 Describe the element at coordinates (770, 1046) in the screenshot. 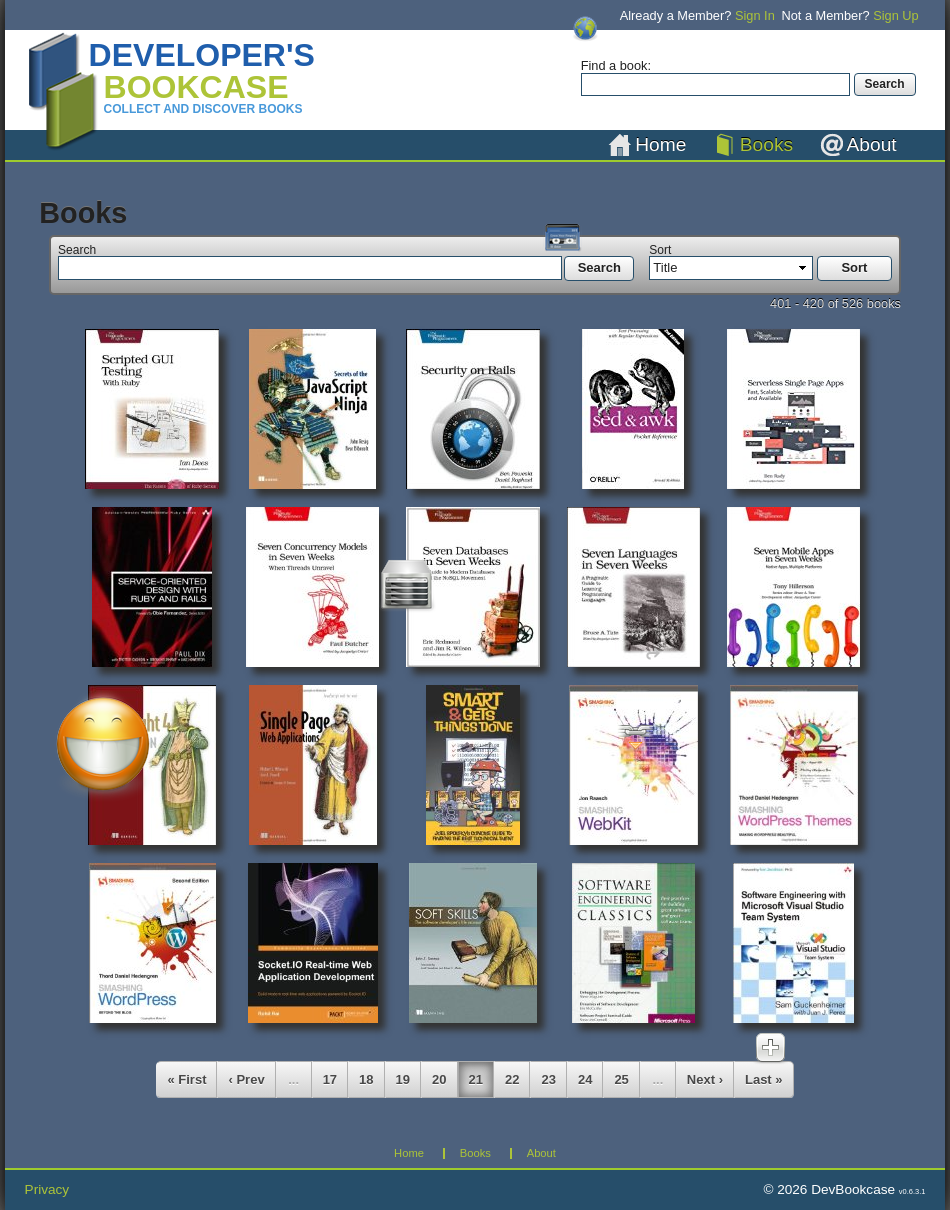

I see `zoom in to enlarge content` at that location.